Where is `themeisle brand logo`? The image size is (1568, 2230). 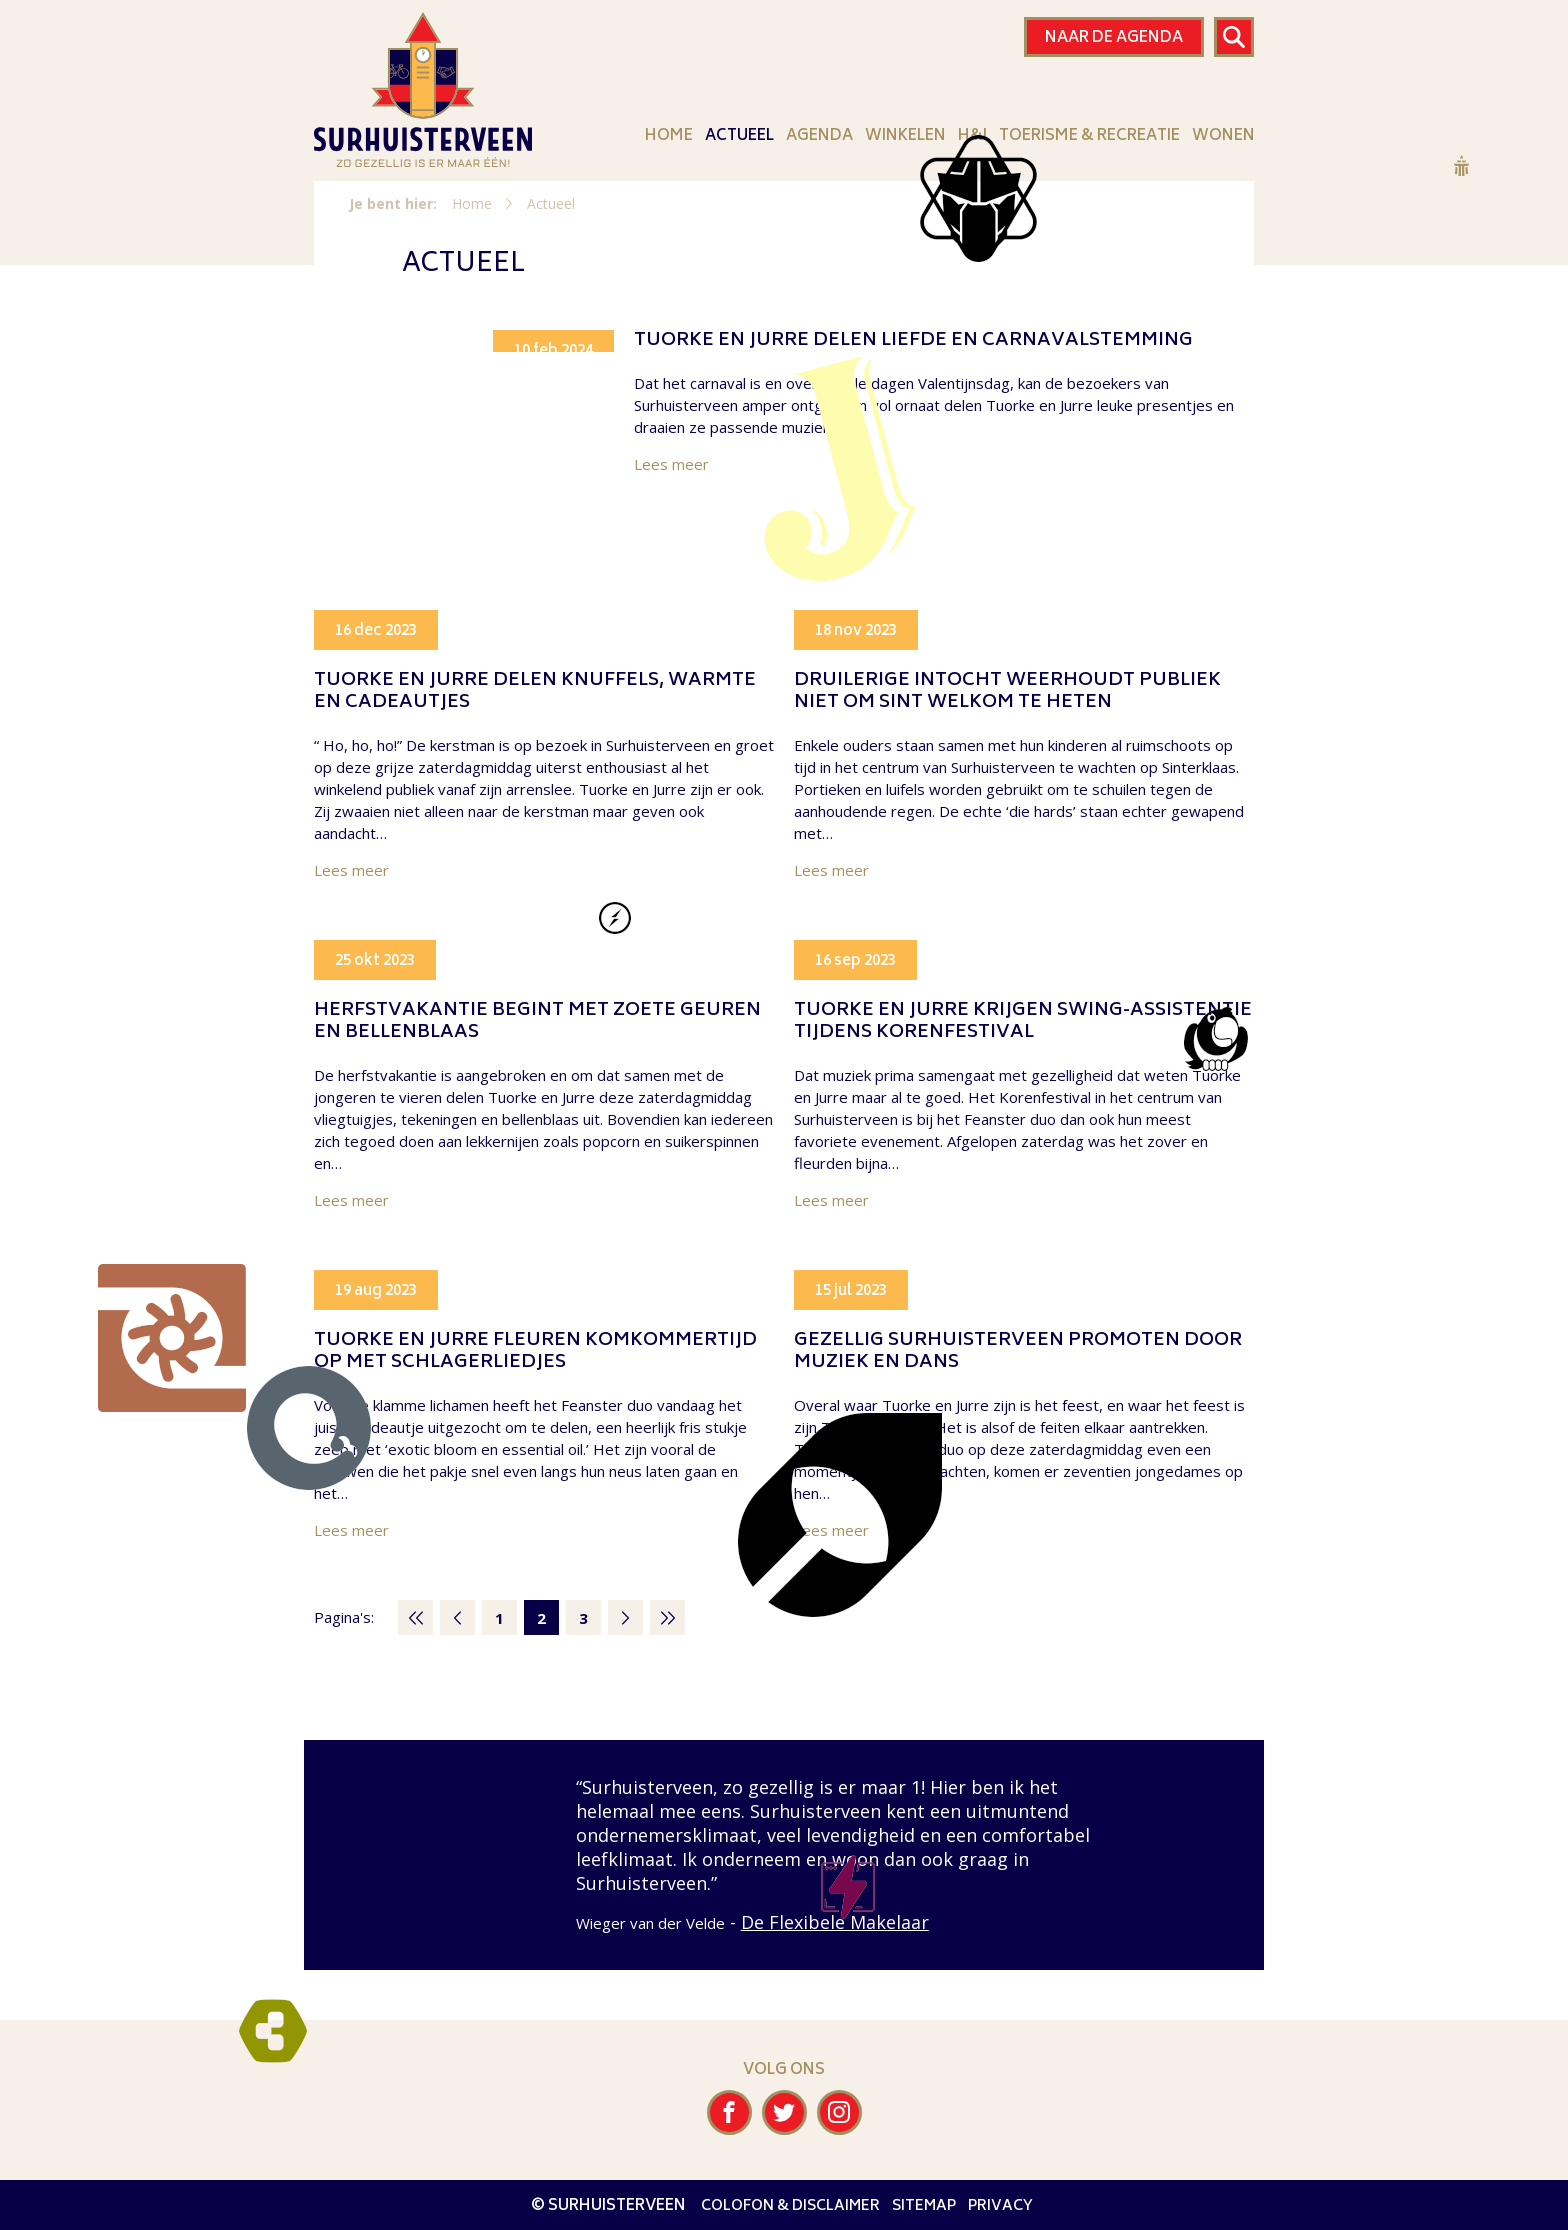
themeisle brand logo is located at coordinates (1216, 1039).